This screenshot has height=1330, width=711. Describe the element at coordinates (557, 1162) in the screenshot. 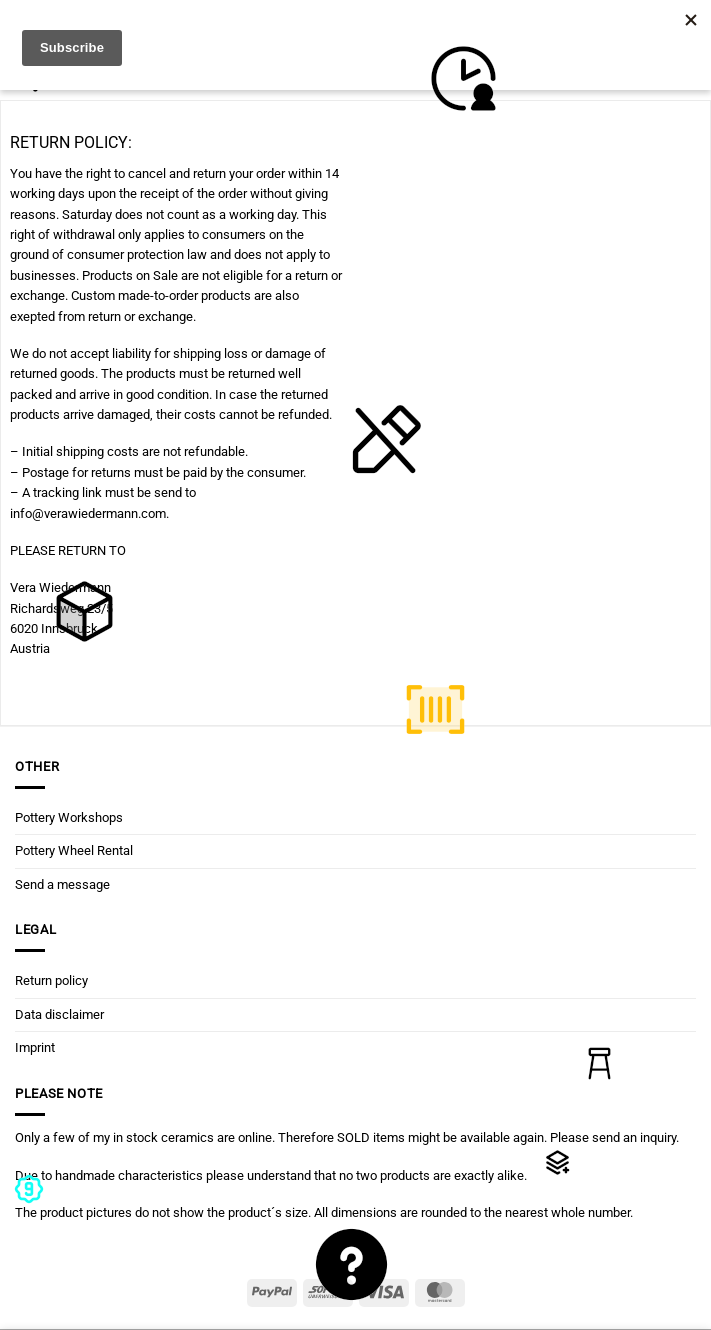

I see `add a new layer to the stack` at that location.